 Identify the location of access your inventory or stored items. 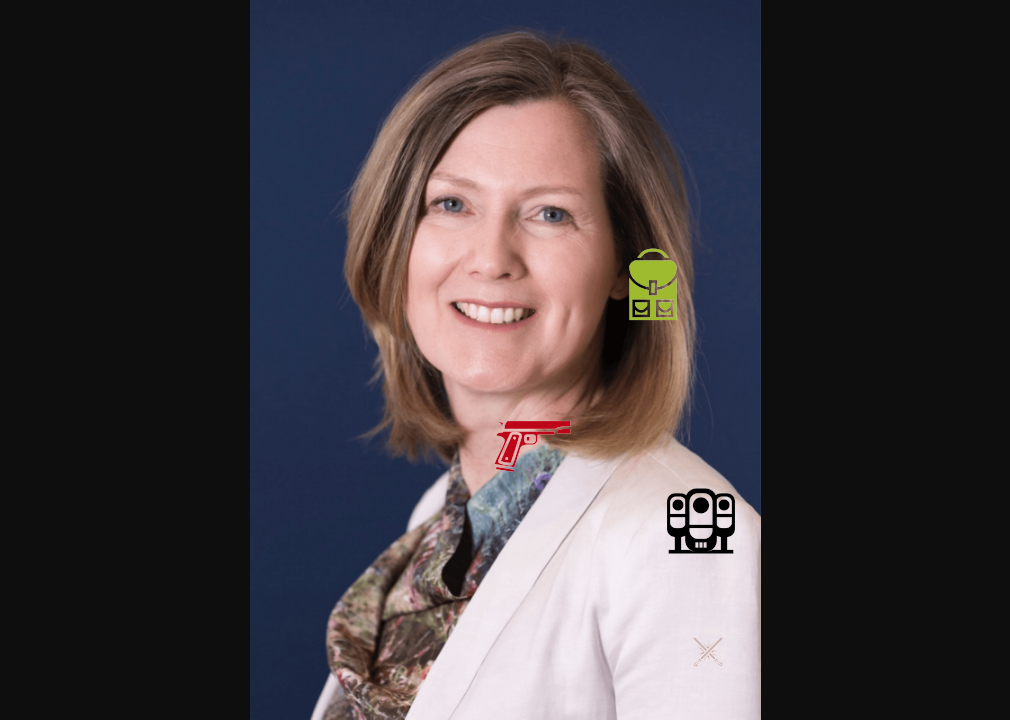
(653, 284).